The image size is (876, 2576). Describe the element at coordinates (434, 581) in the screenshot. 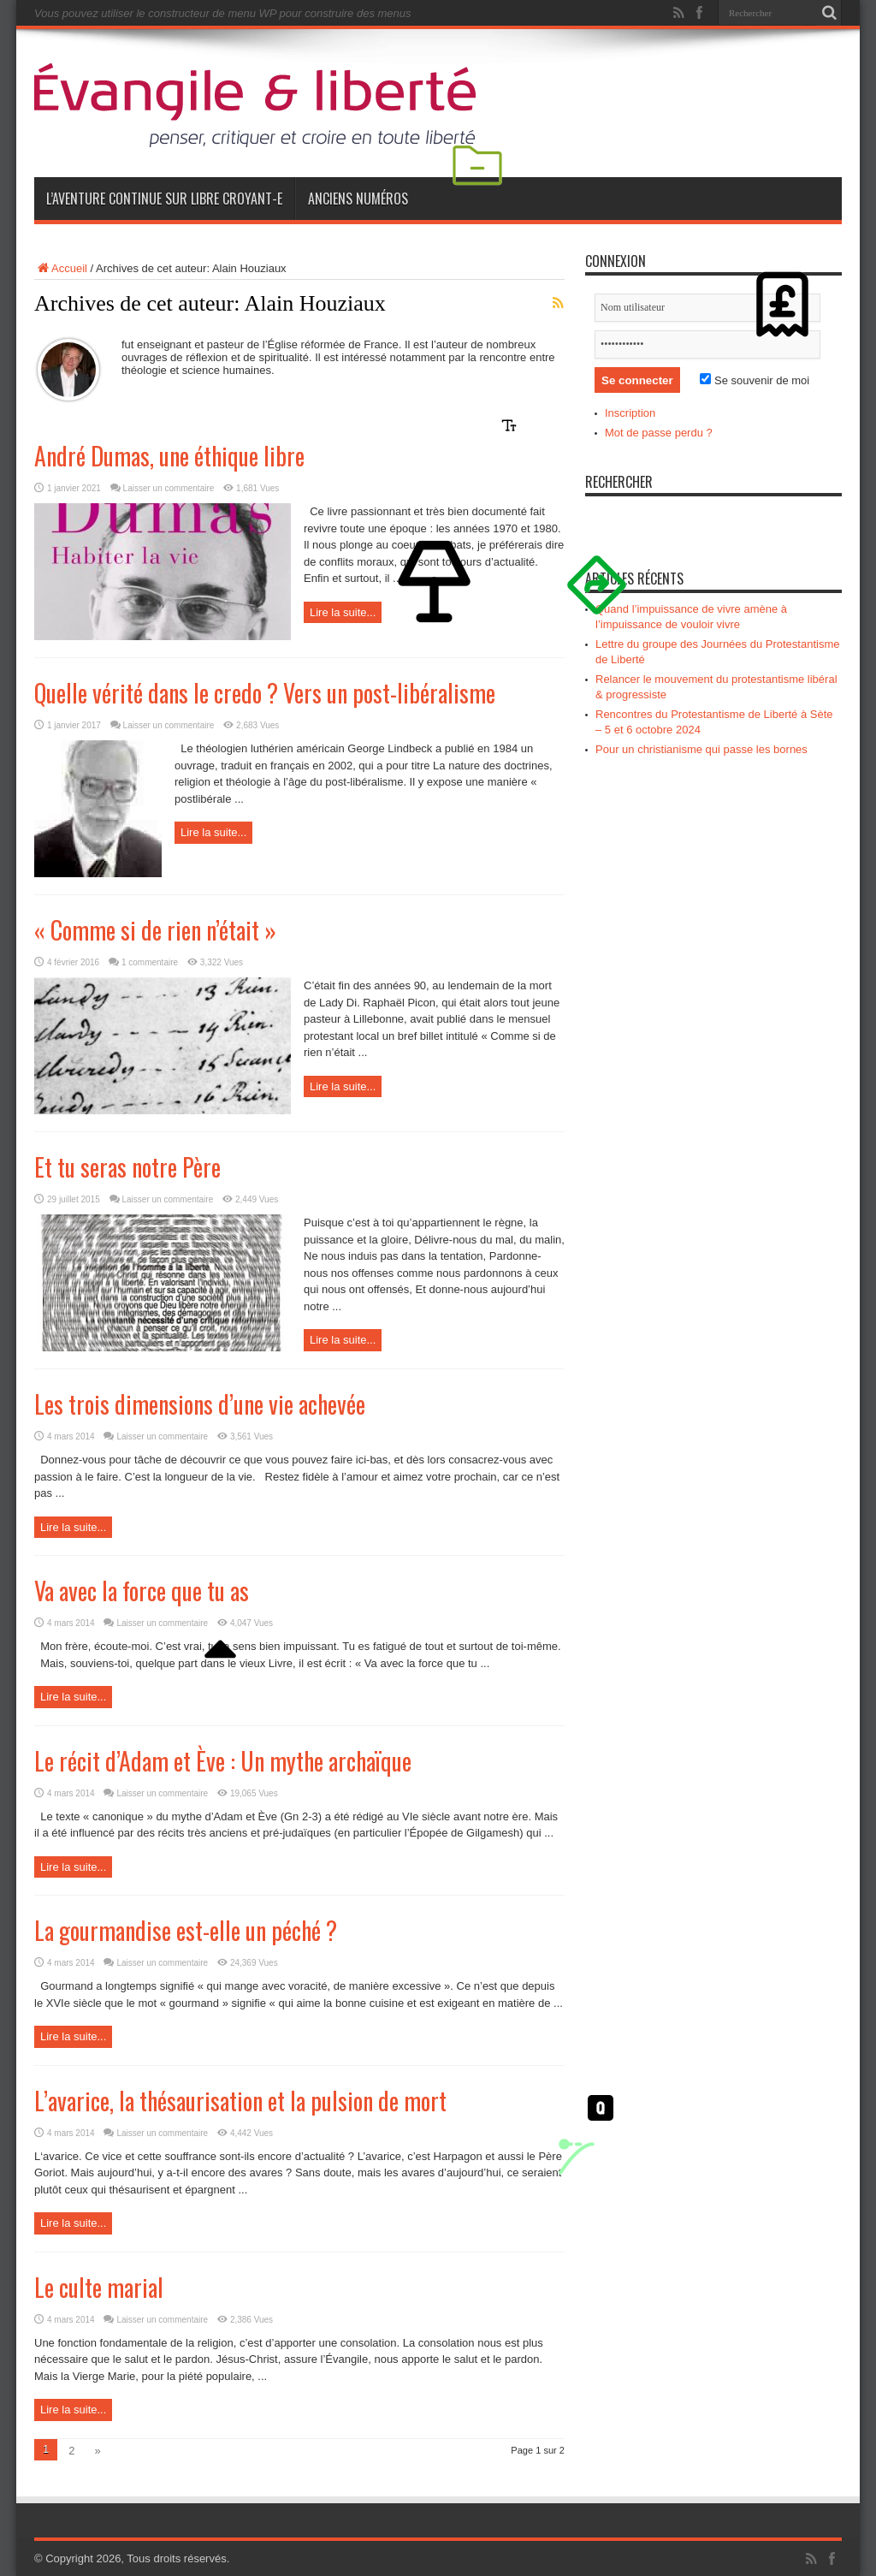

I see `toggle lamp or lighting on/off` at that location.